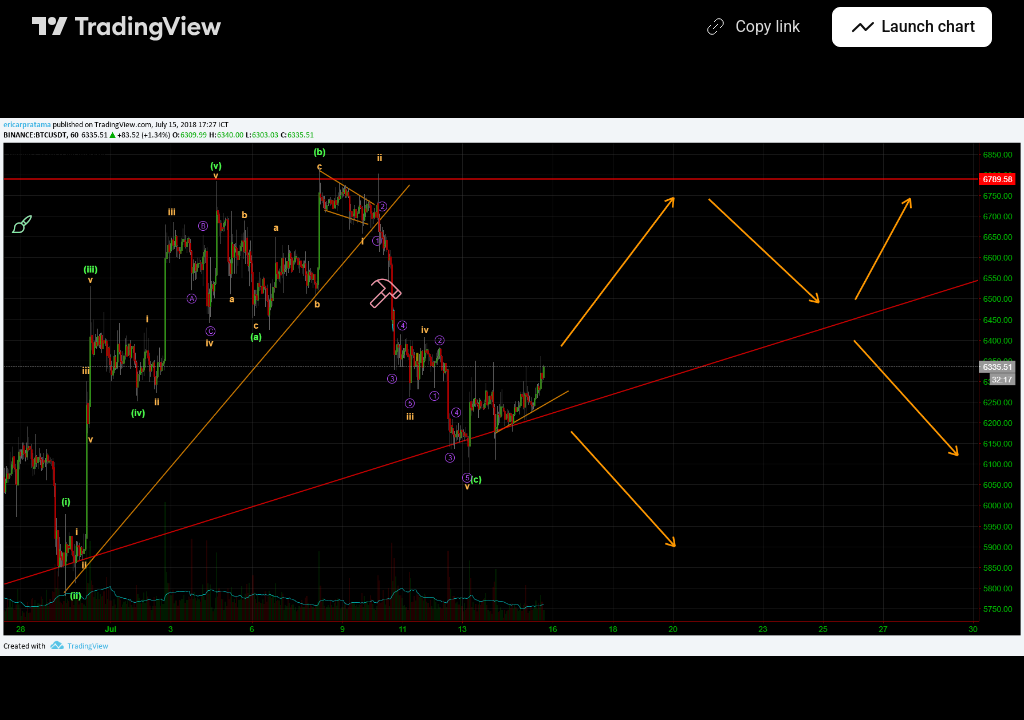 This screenshot has height=720, width=1024. Describe the element at coordinates (384, 294) in the screenshot. I see `access tools or settings` at that location.